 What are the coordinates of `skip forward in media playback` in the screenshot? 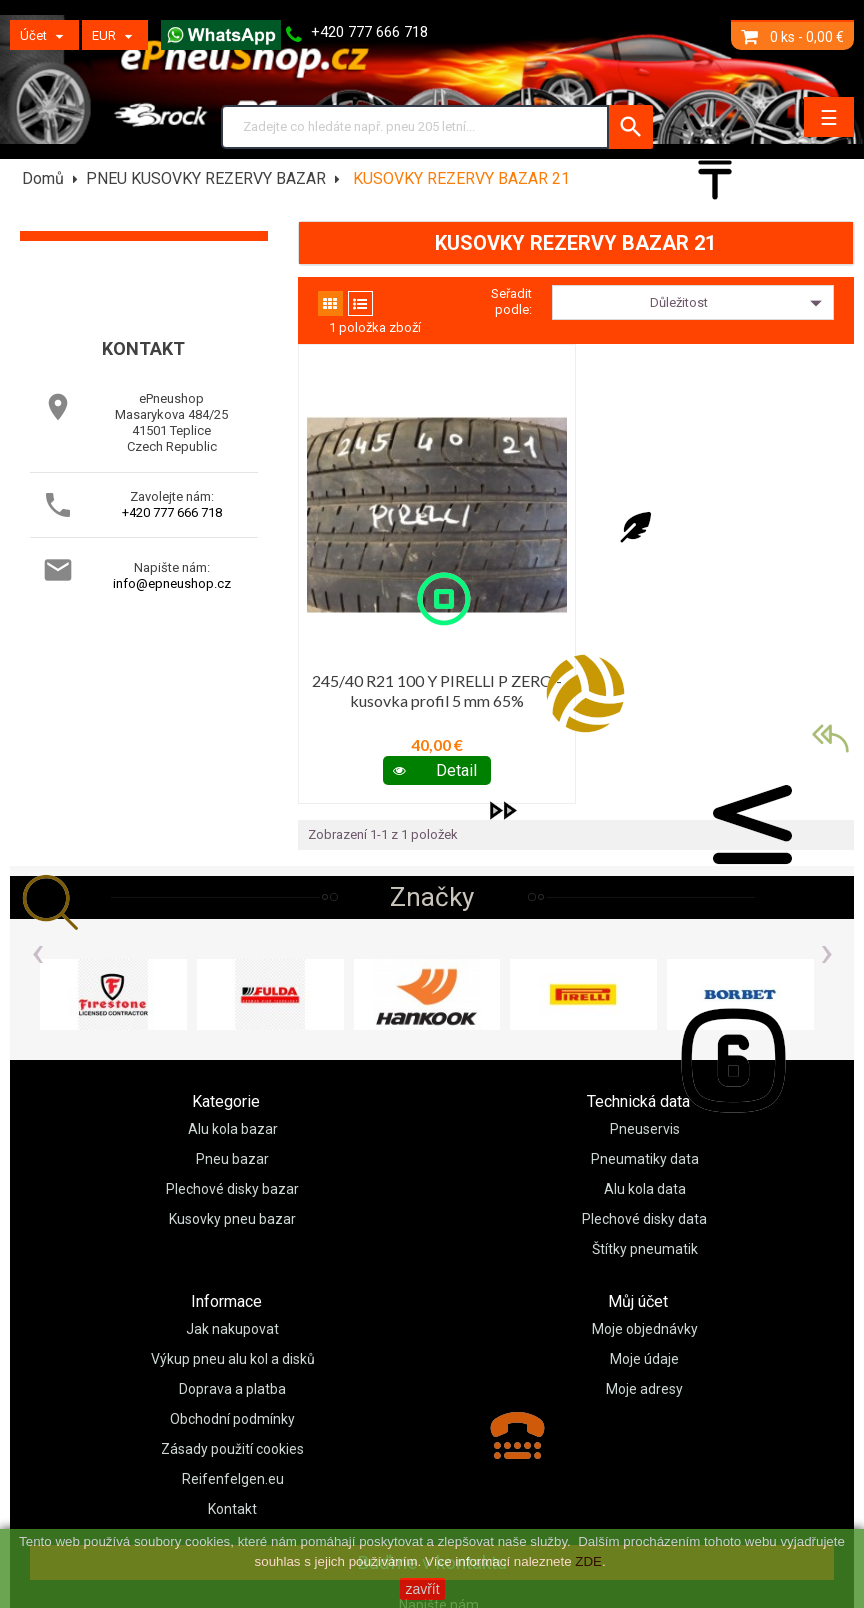 It's located at (502, 810).